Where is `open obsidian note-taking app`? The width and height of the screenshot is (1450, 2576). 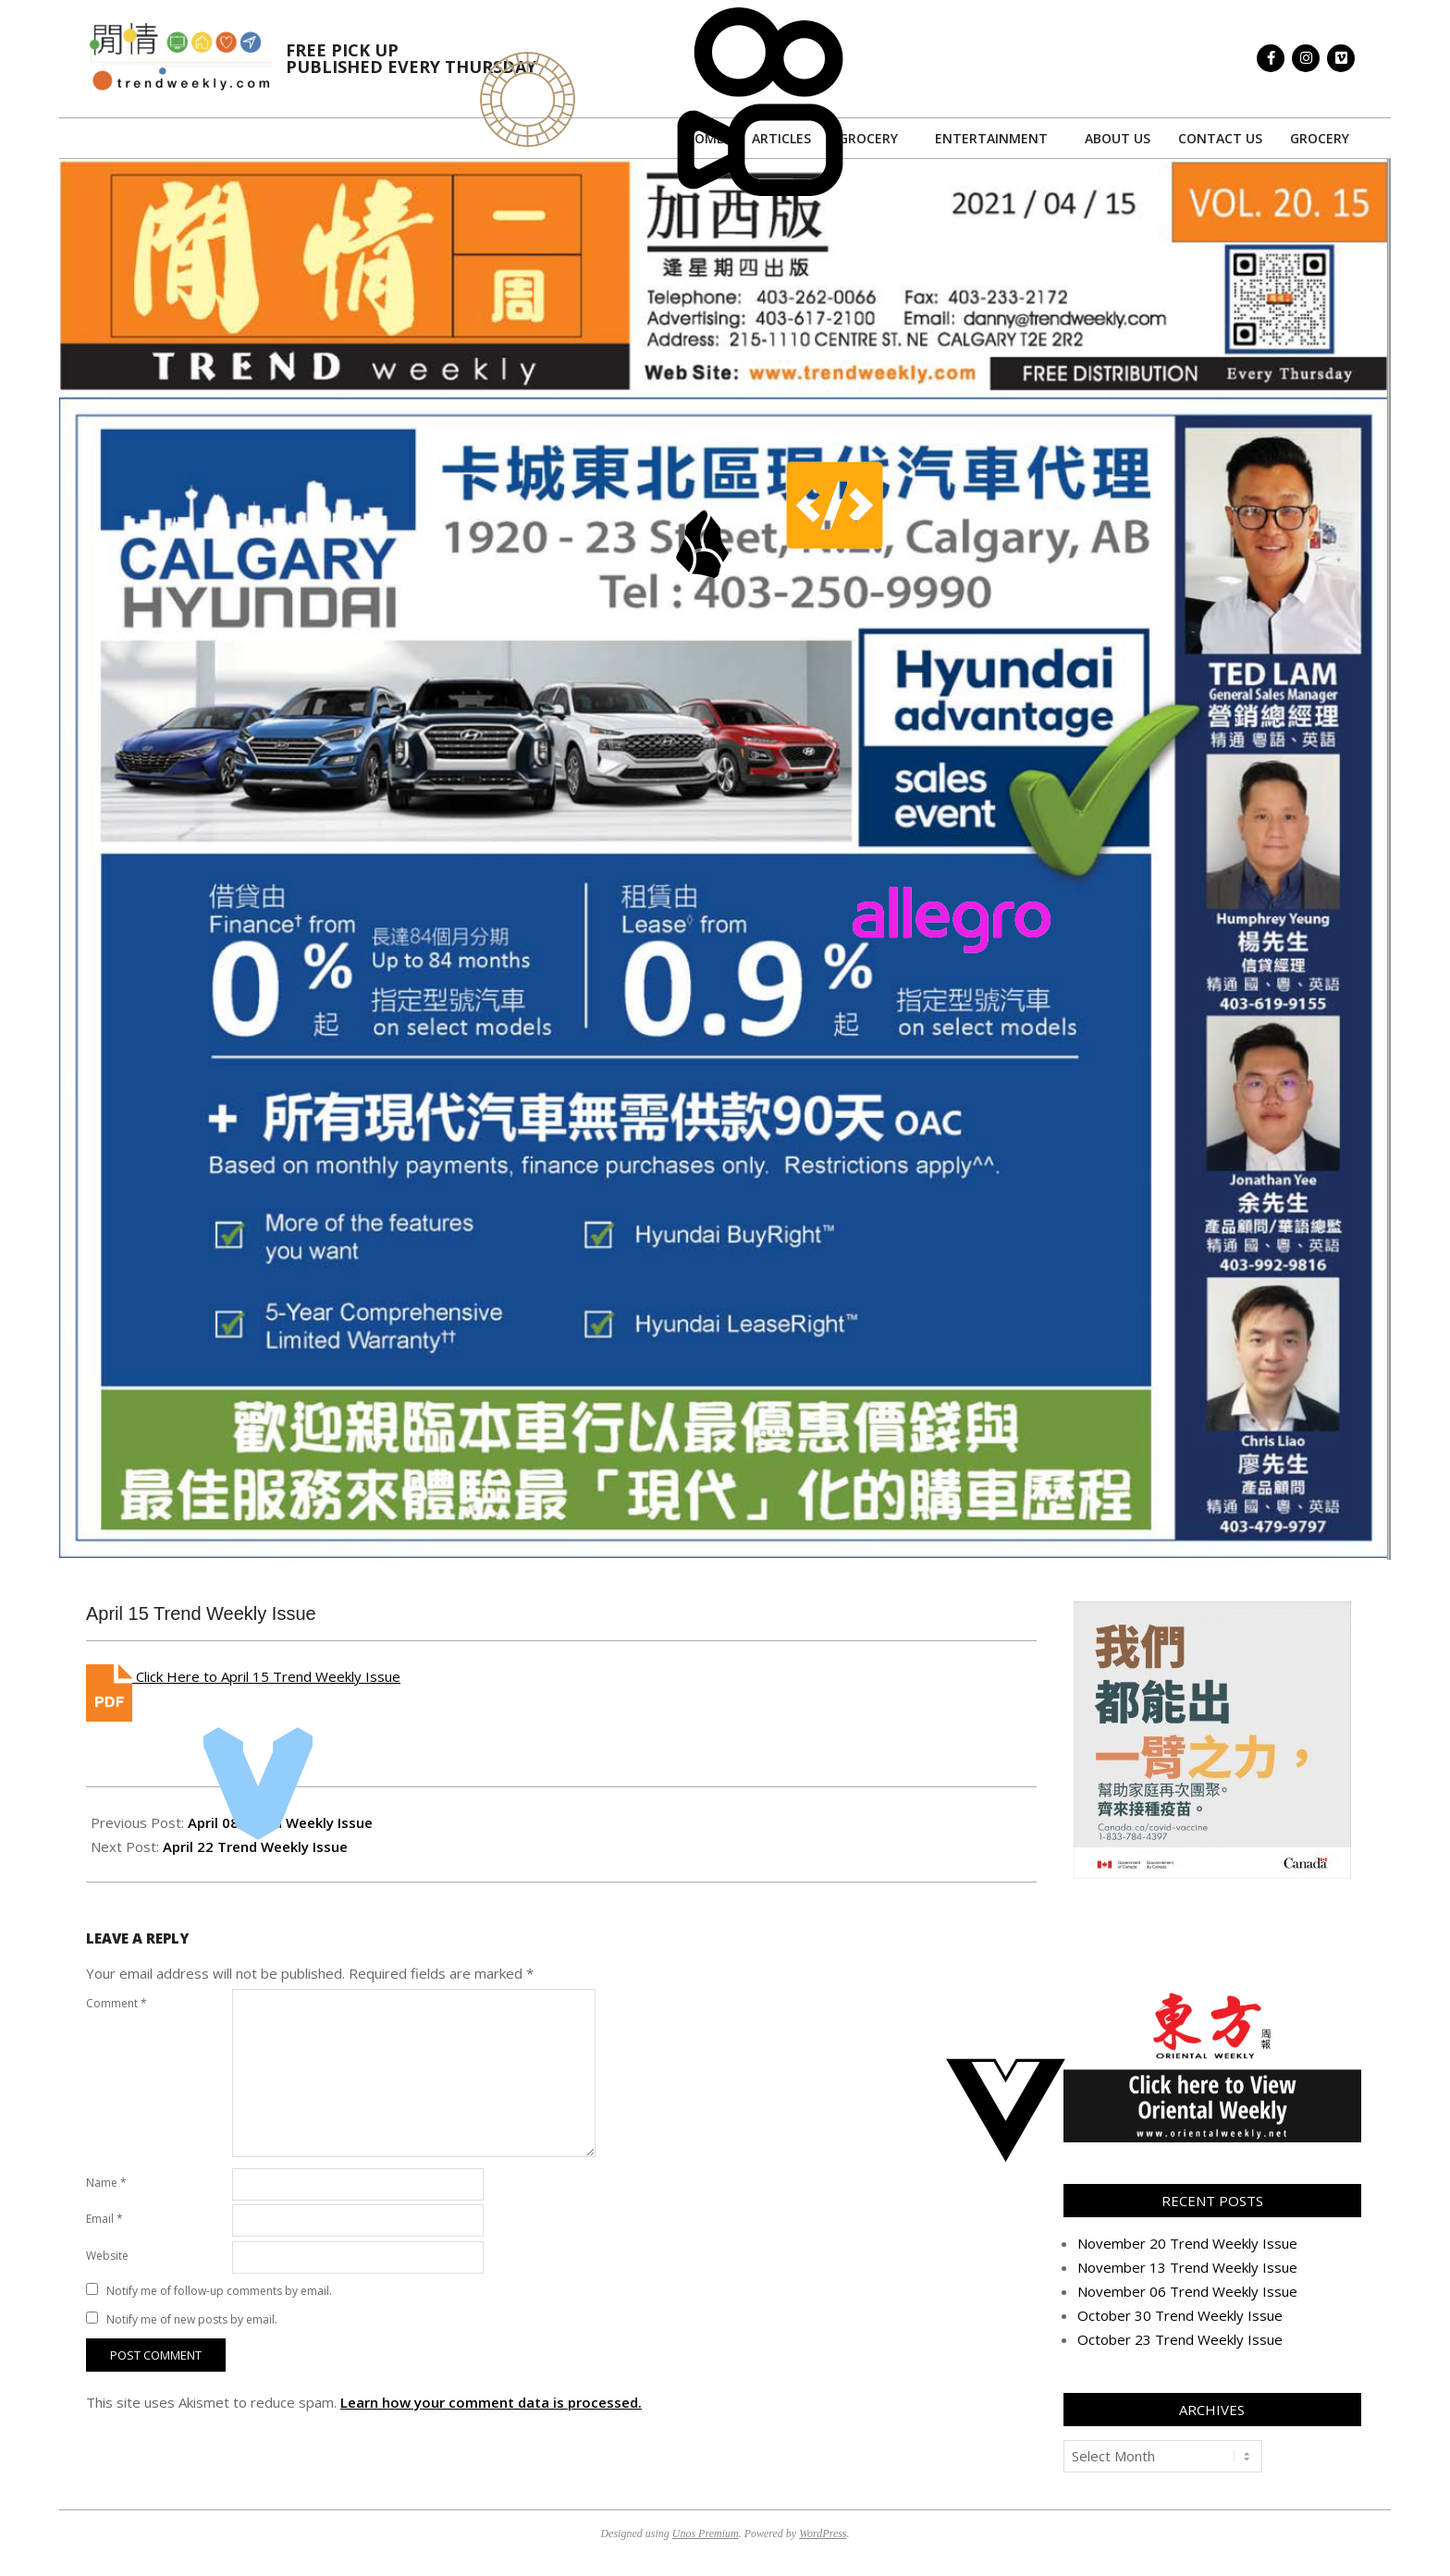
open obsidian note-taking app is located at coordinates (702, 544).